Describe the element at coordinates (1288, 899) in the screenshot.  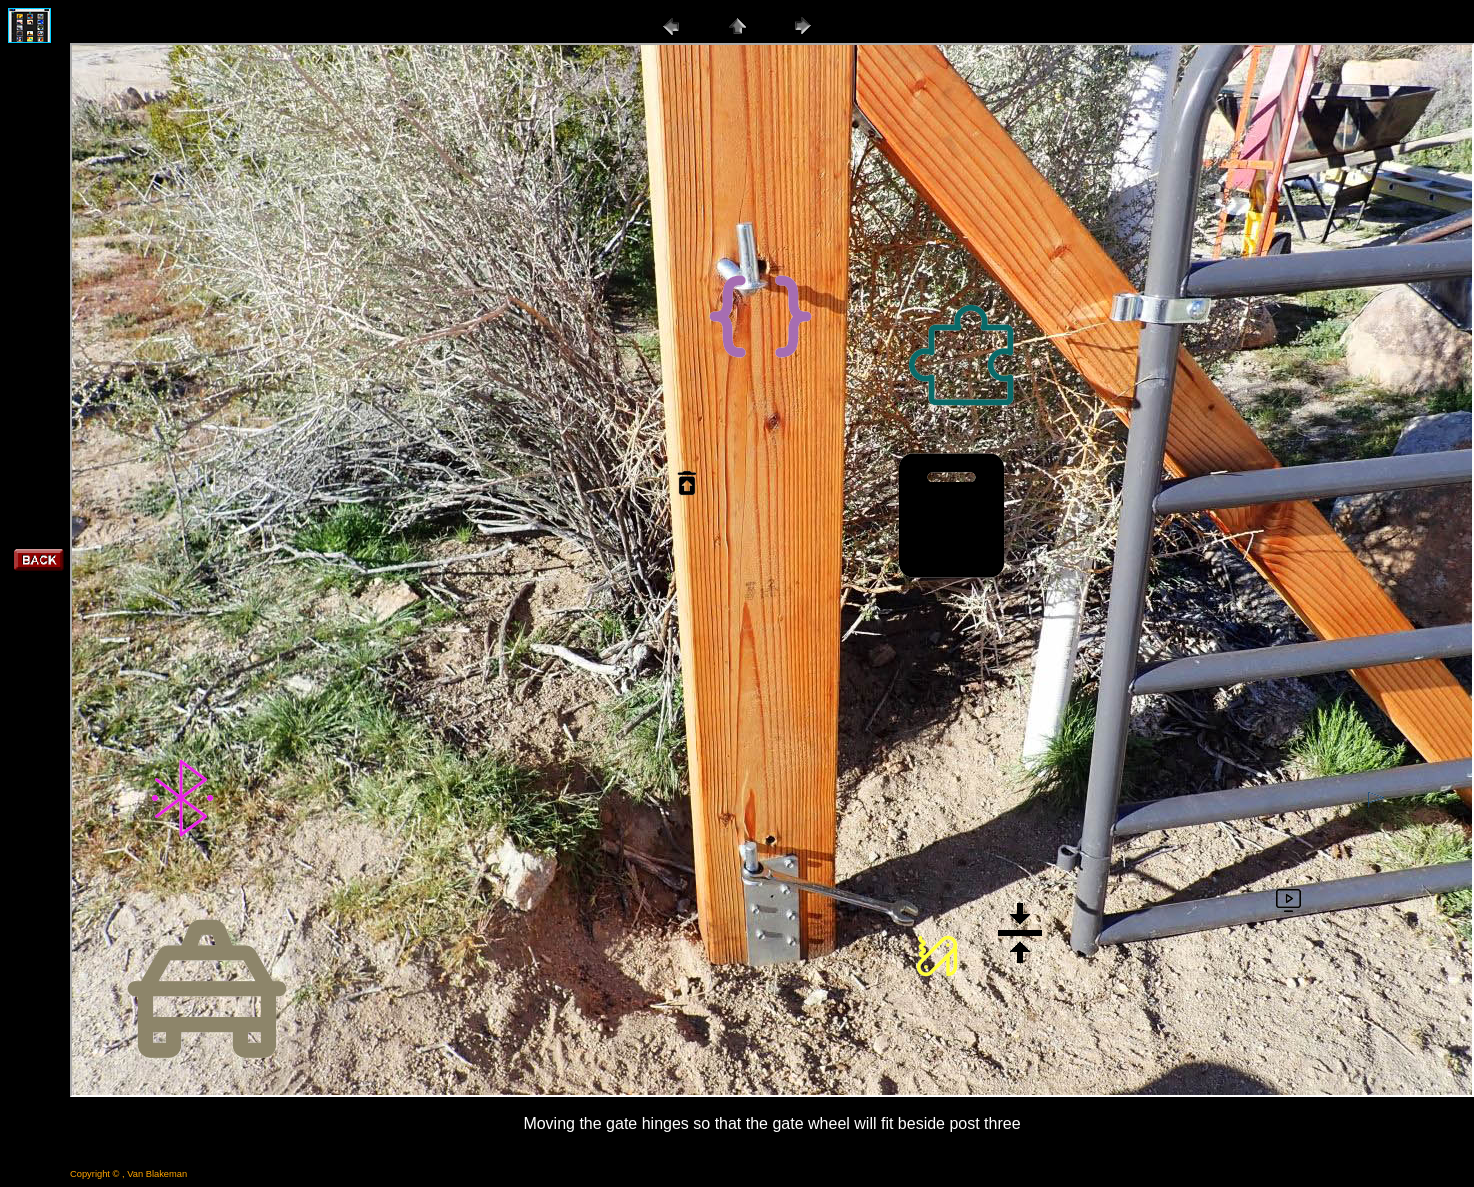
I see `play video on desktop monitor` at that location.